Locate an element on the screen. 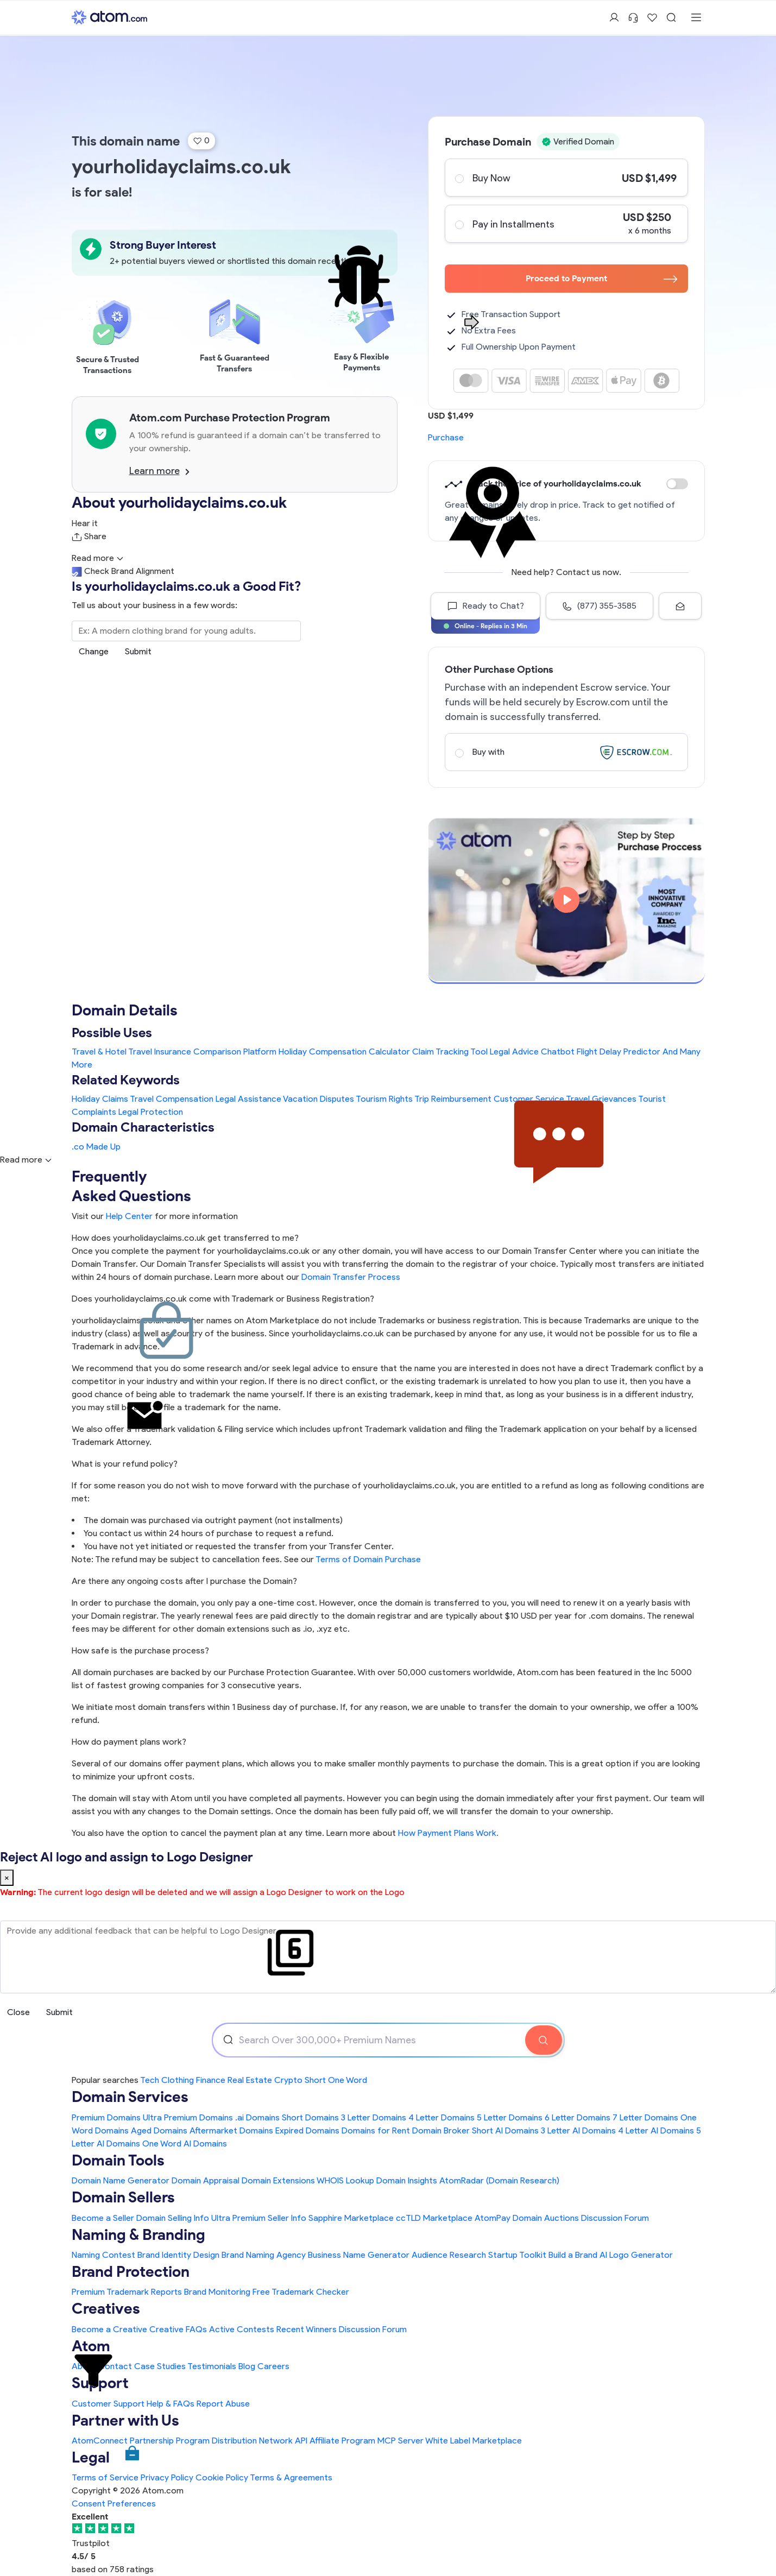  remove item from shopping bag is located at coordinates (132, 2453).